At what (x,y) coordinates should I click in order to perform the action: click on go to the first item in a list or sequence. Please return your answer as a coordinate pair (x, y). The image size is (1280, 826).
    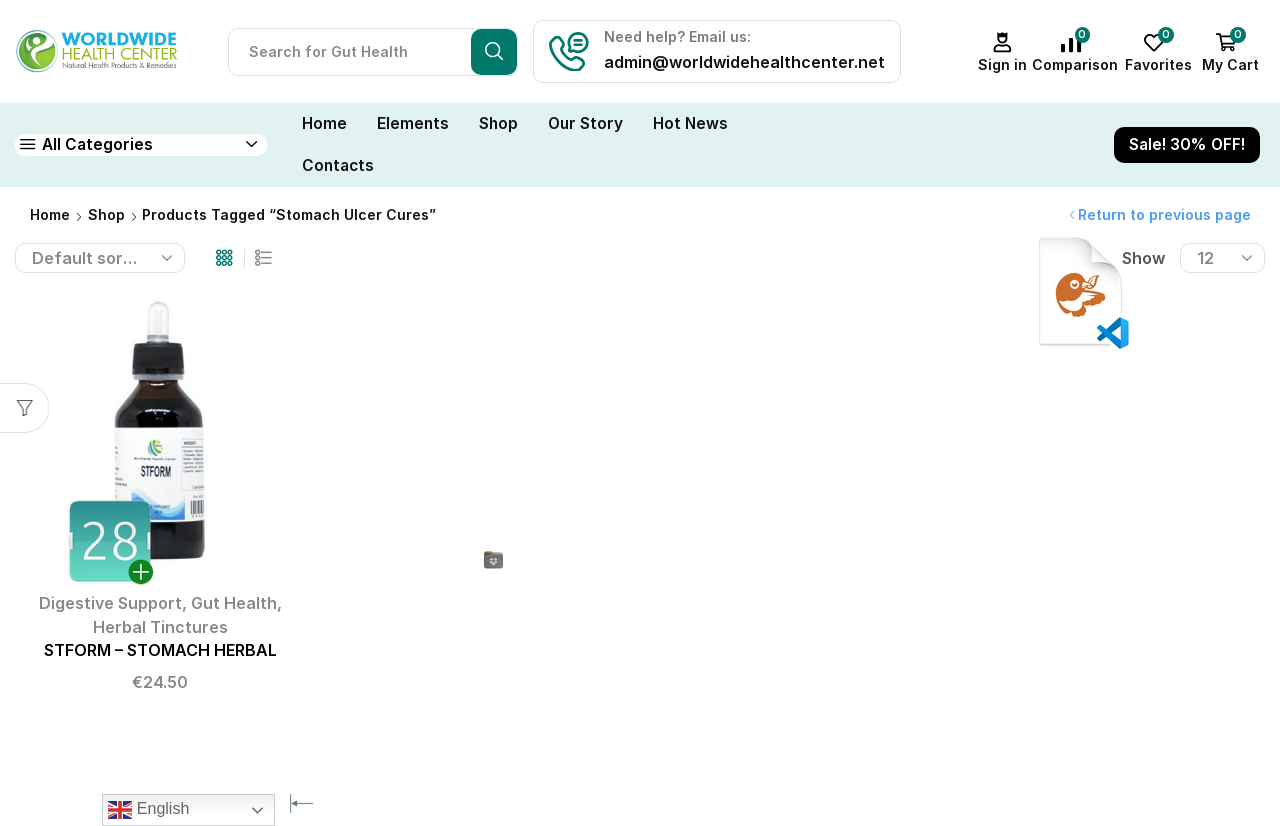
    Looking at the image, I should click on (301, 803).